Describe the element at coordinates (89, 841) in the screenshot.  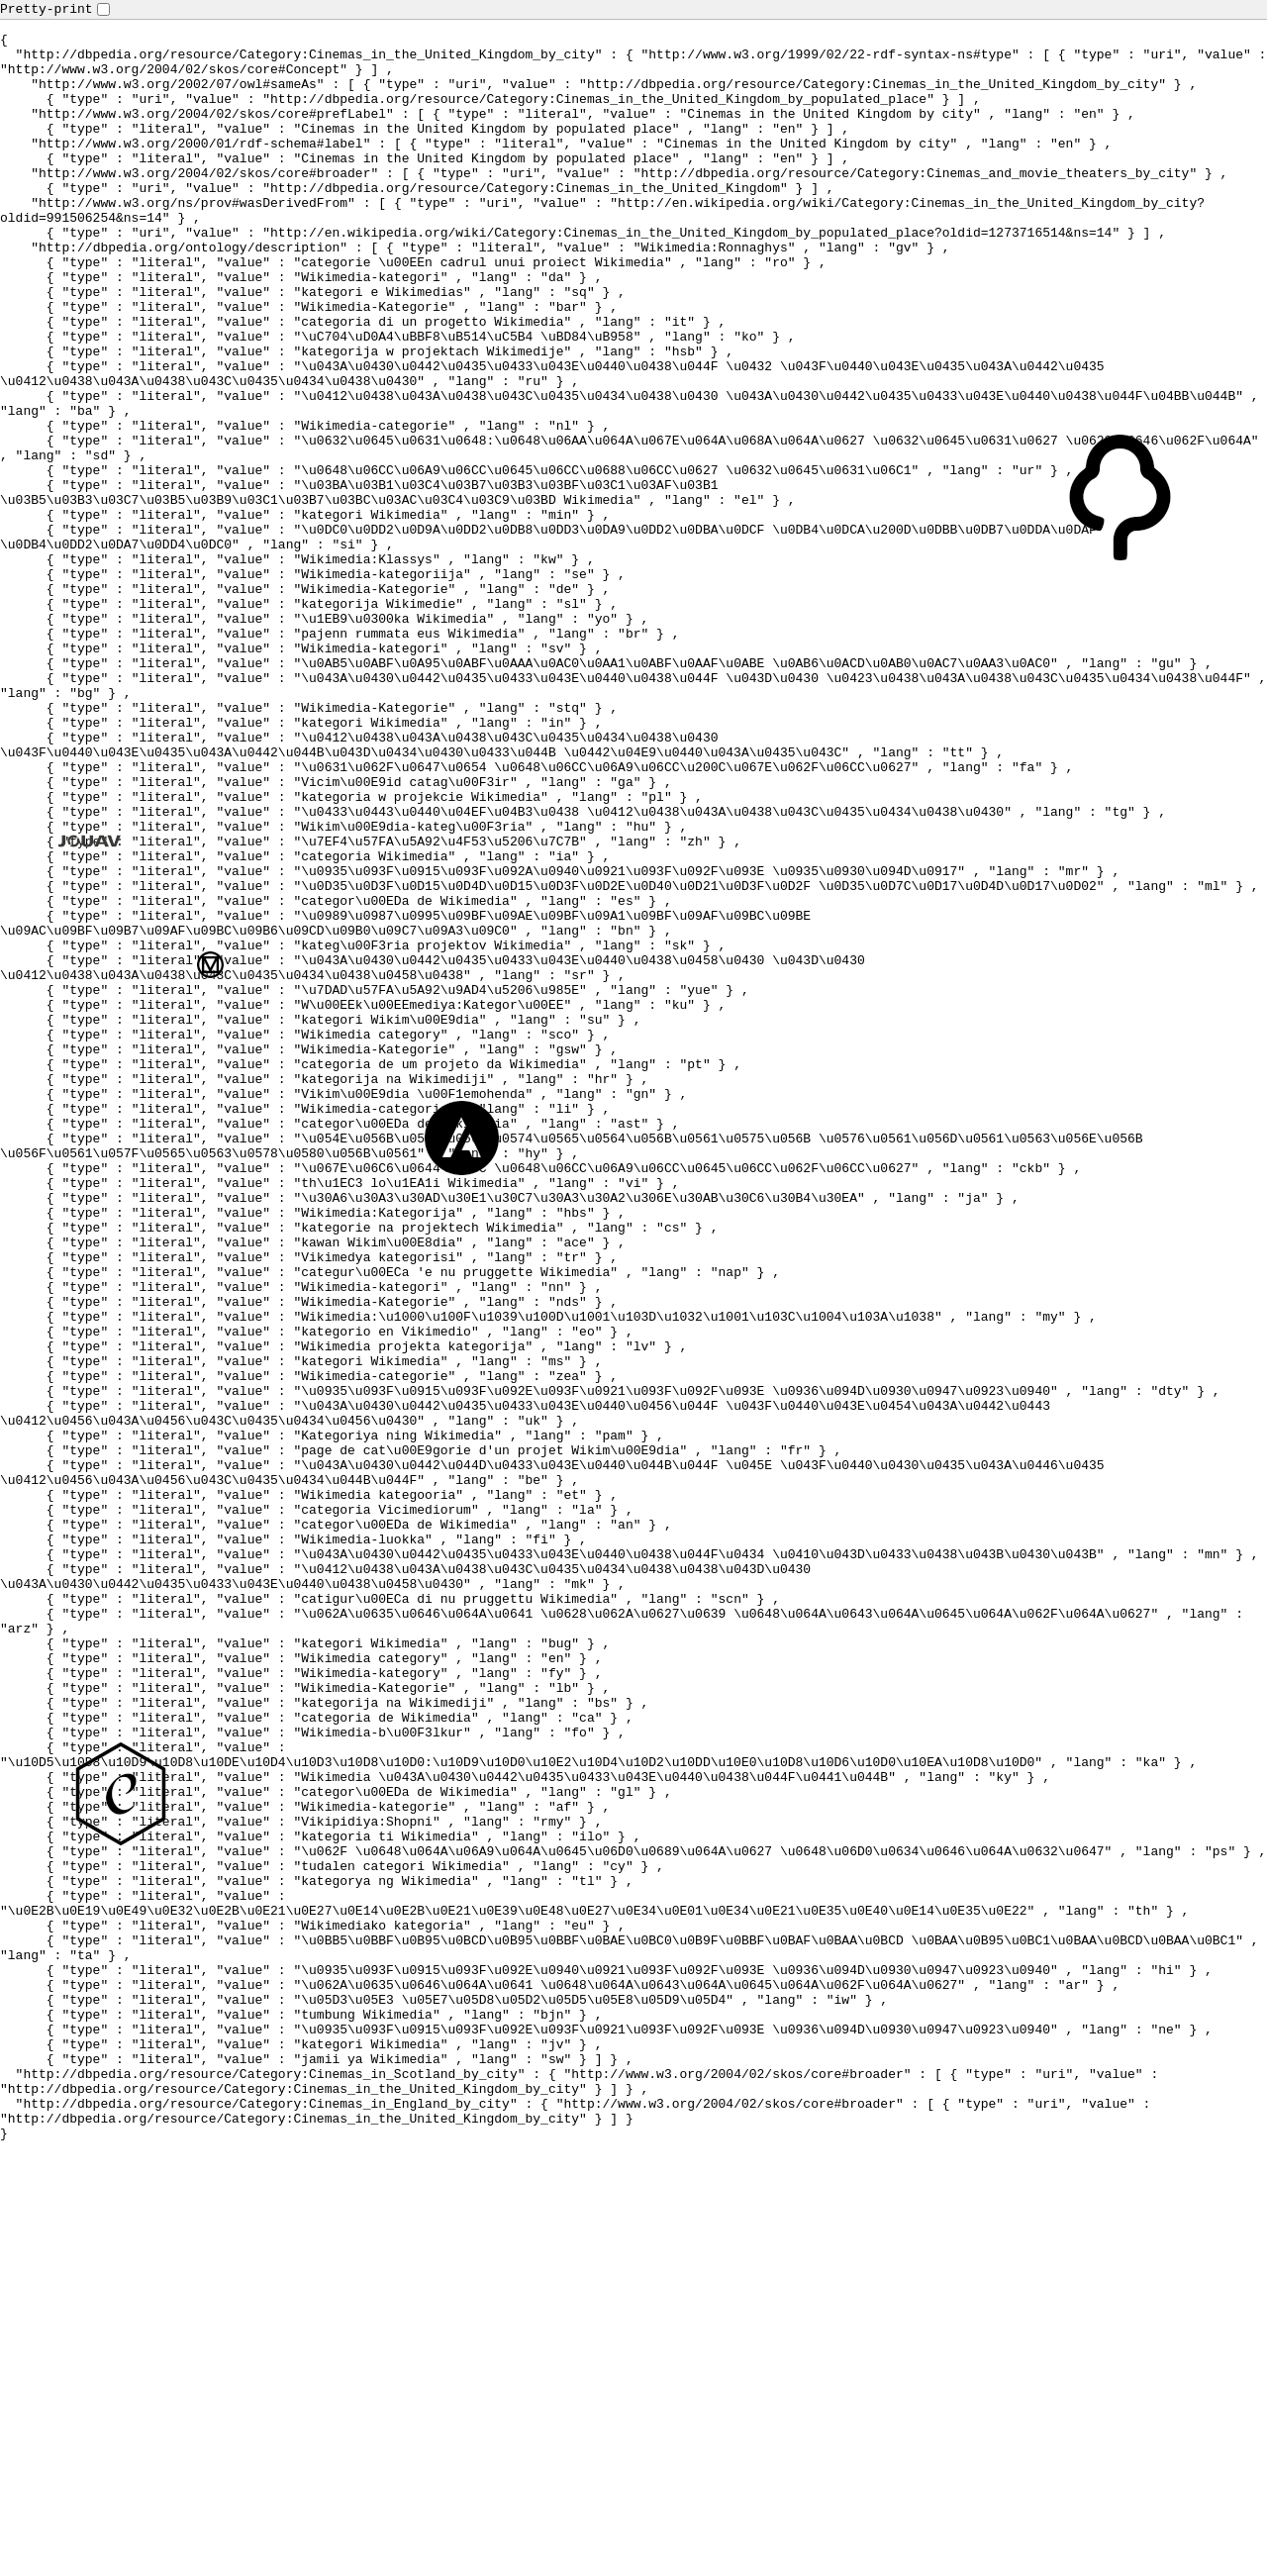
I see `jouav company logo` at that location.